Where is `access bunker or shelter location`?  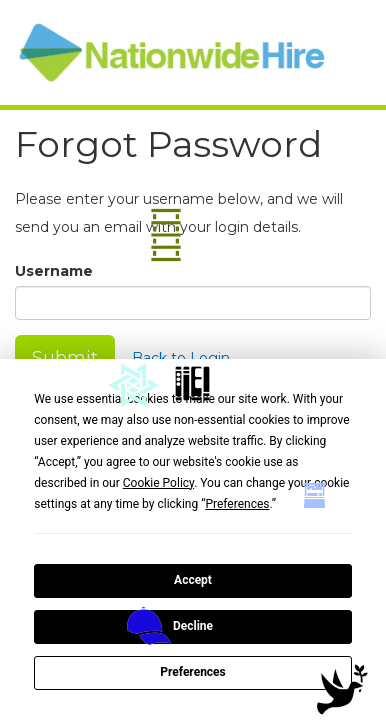 access bunker or shelter location is located at coordinates (314, 495).